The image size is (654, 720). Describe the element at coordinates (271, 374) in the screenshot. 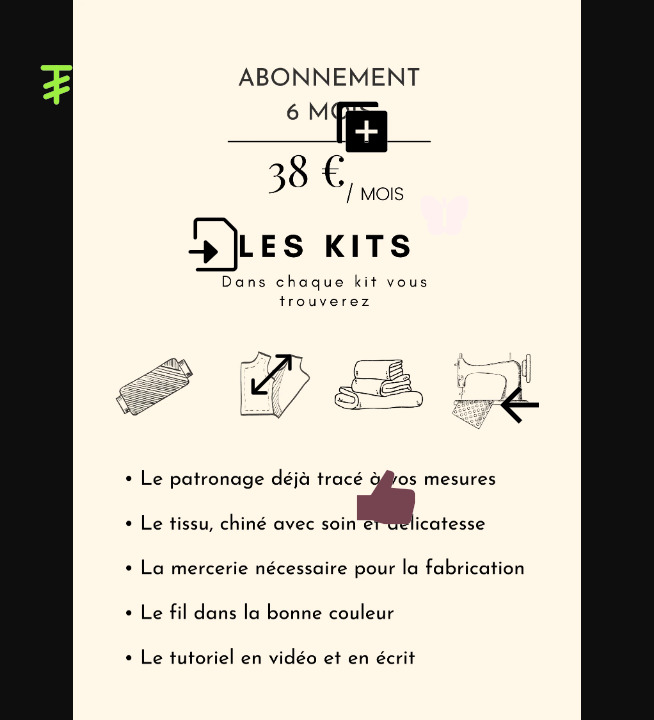

I see `resize a window or element` at that location.